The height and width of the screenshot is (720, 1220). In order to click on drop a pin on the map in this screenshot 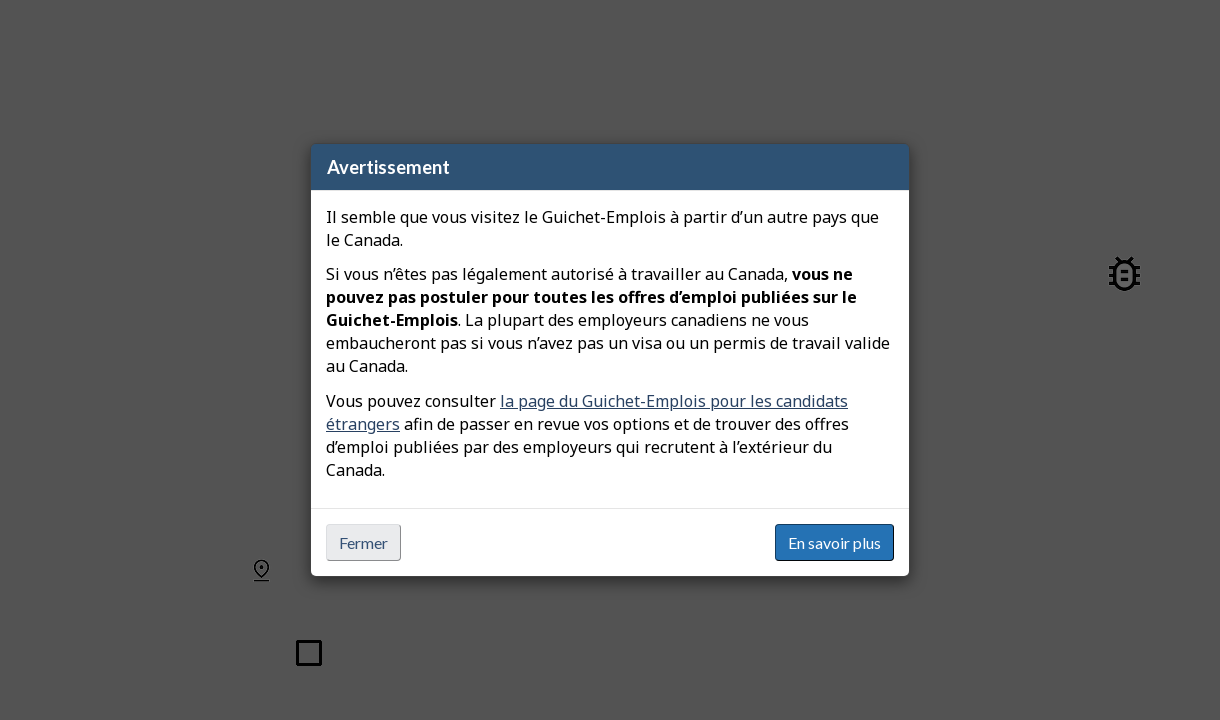, I will do `click(261, 570)`.